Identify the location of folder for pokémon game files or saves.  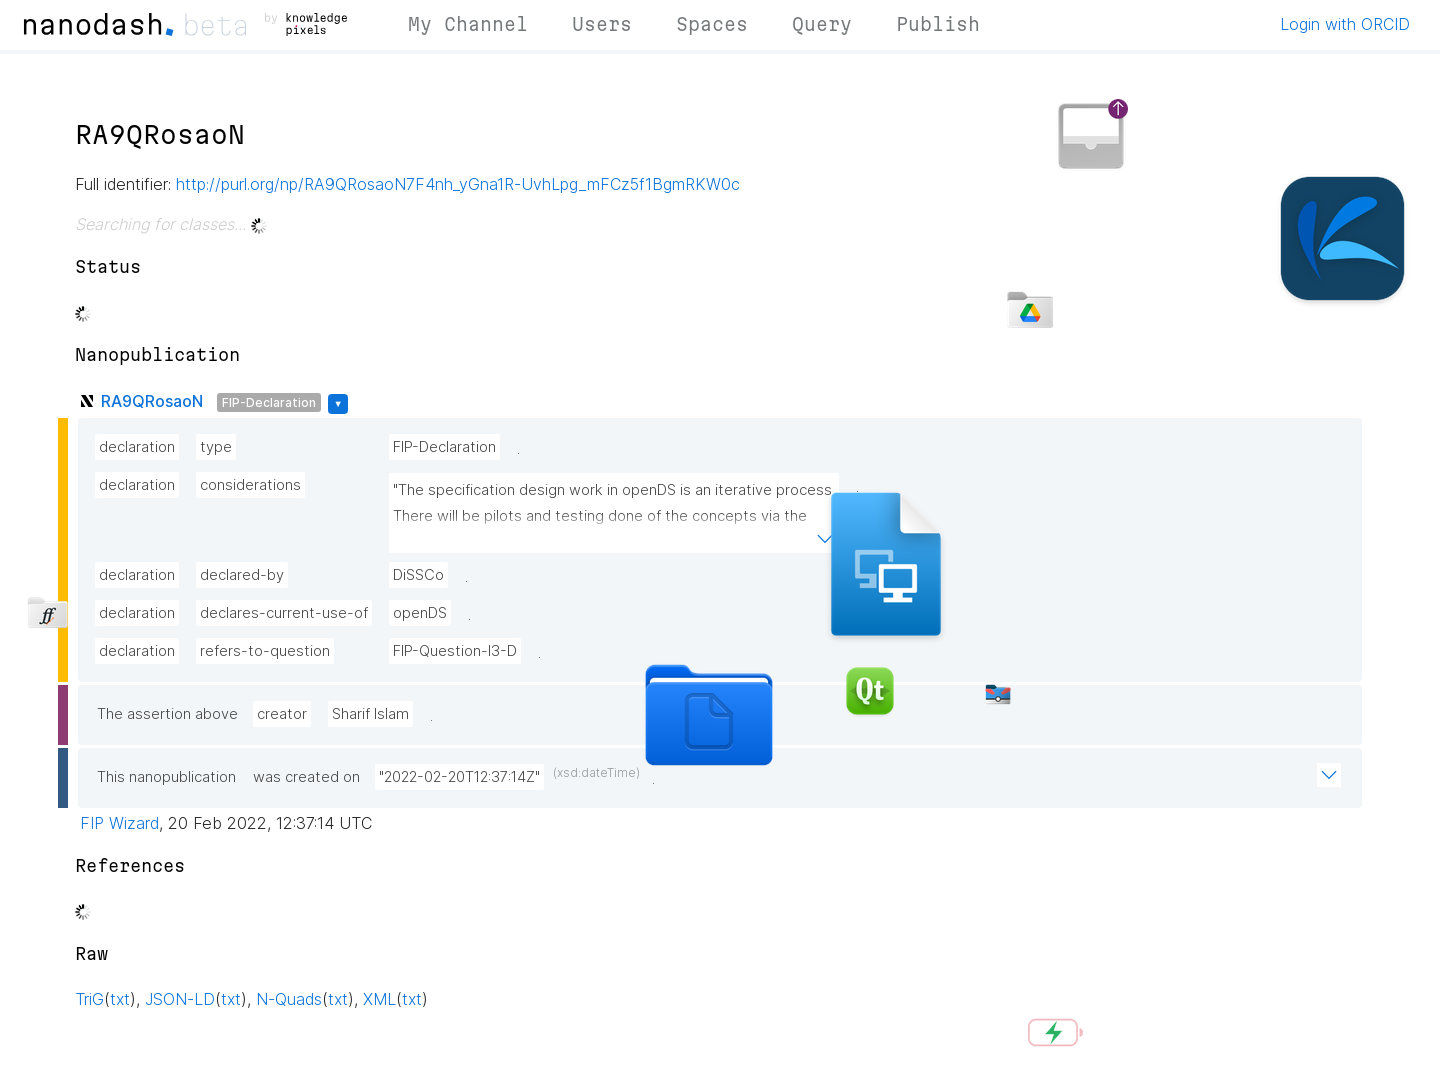
(998, 695).